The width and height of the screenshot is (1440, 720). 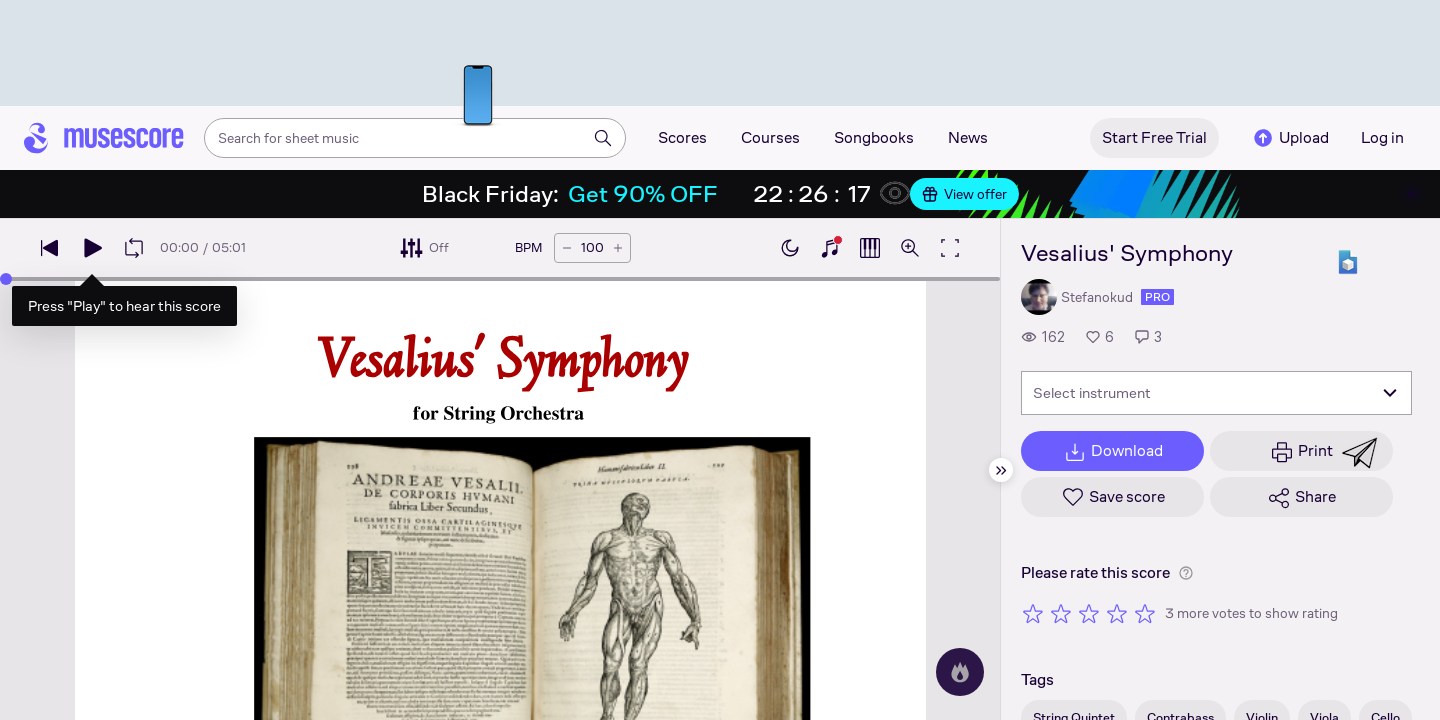 I want to click on iPhone 13 device icon, so click(x=478, y=96).